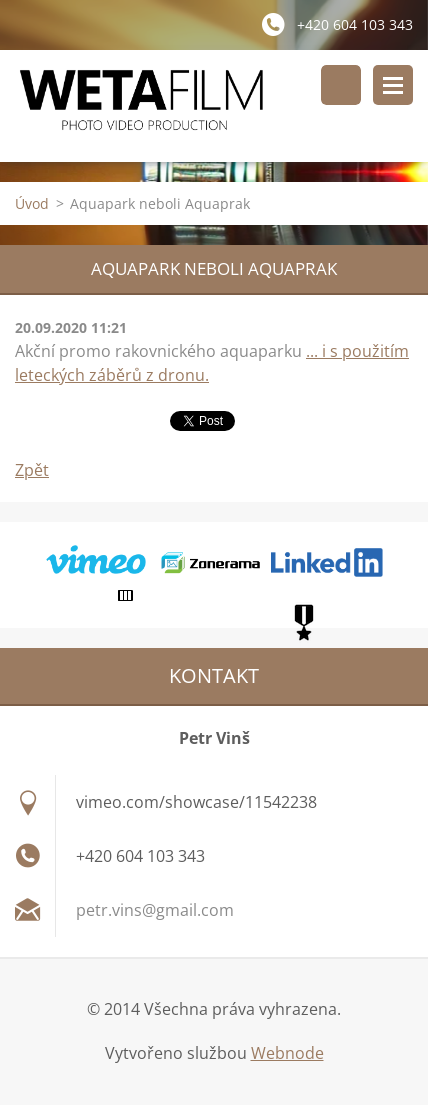 The height and width of the screenshot is (1105, 428). Describe the element at coordinates (125, 595) in the screenshot. I see `switch to week view in calendar` at that location.